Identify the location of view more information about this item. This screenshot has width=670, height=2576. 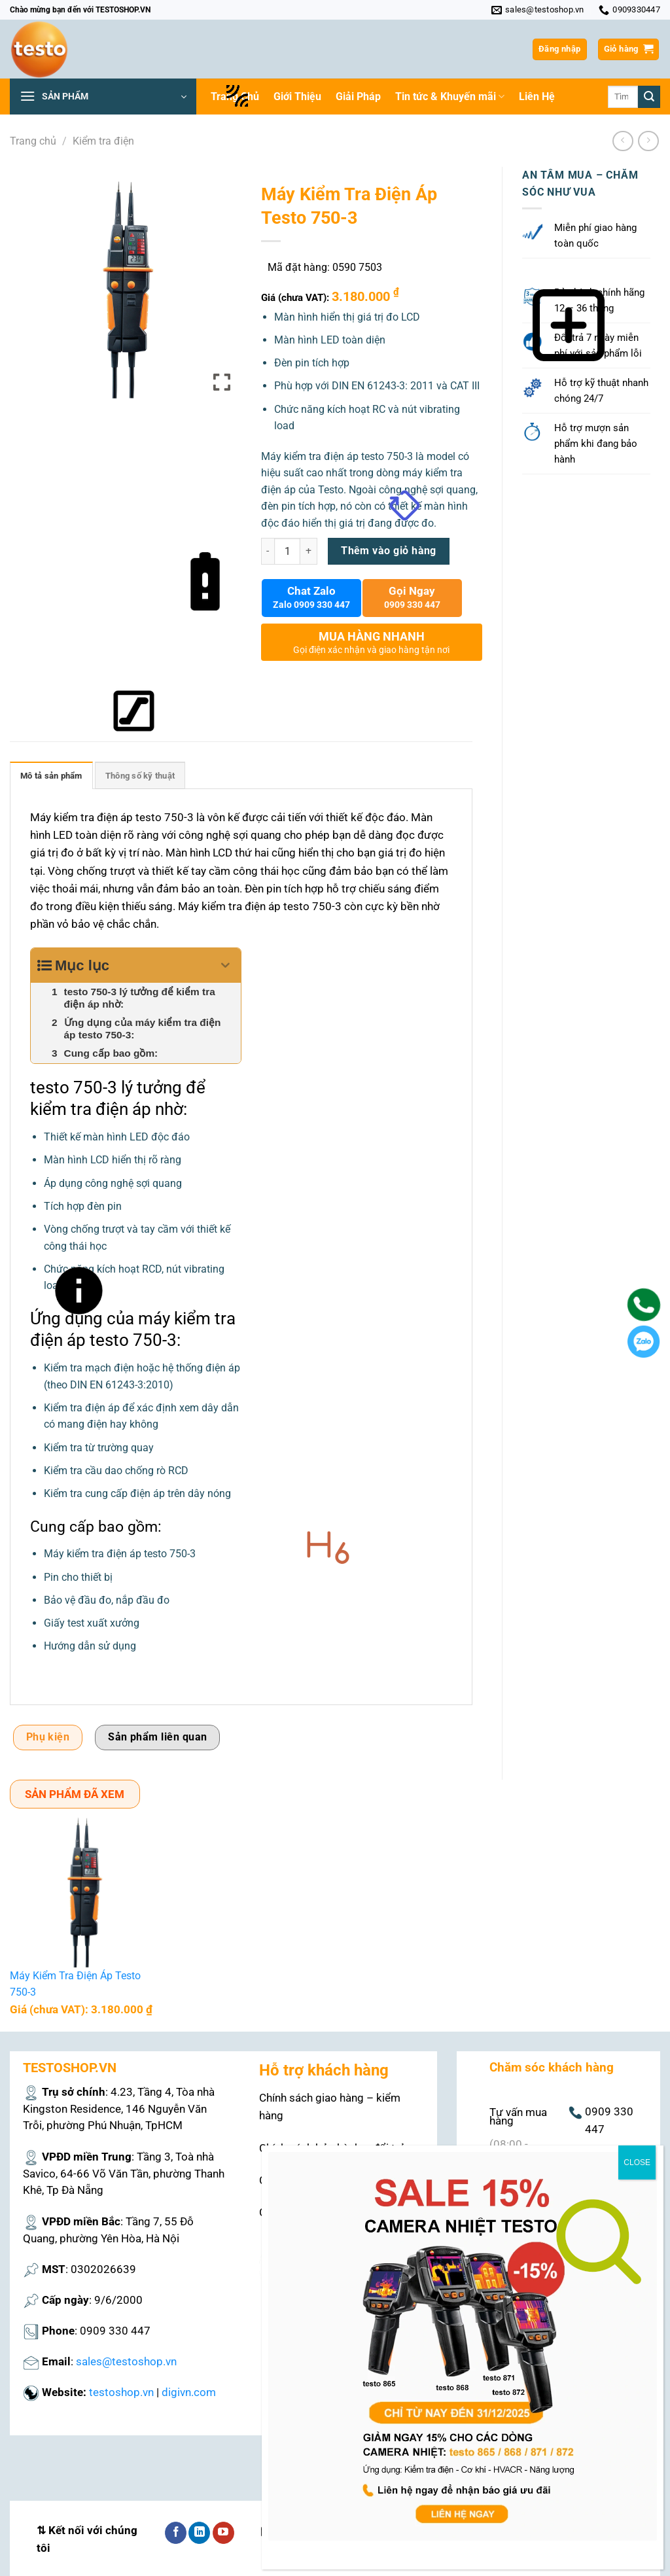
(79, 1290).